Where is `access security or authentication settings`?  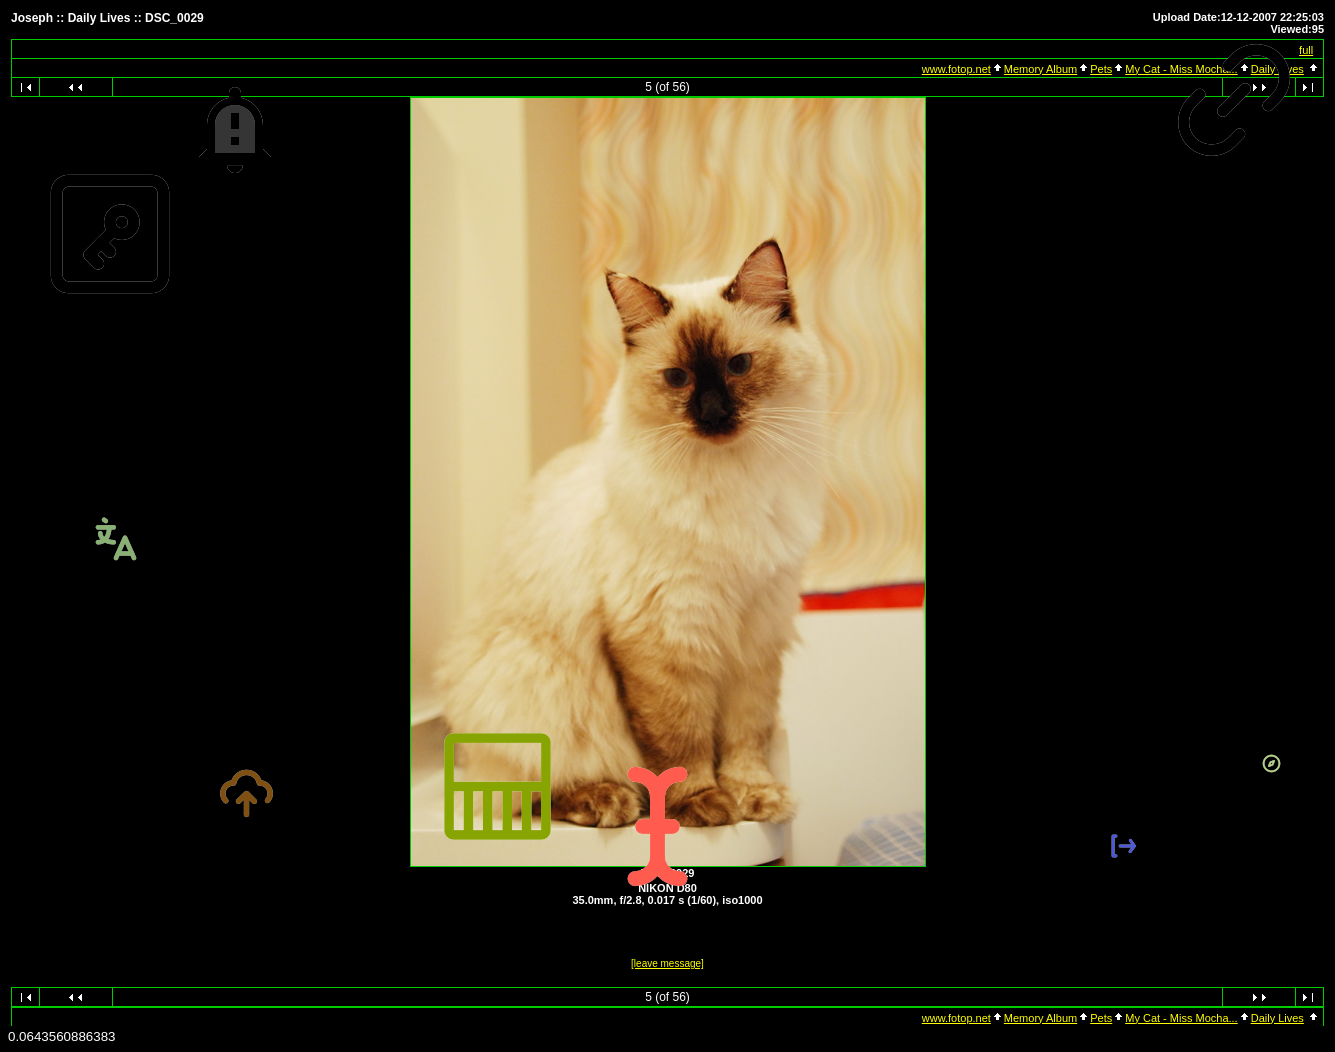
access security or authentication settings is located at coordinates (110, 234).